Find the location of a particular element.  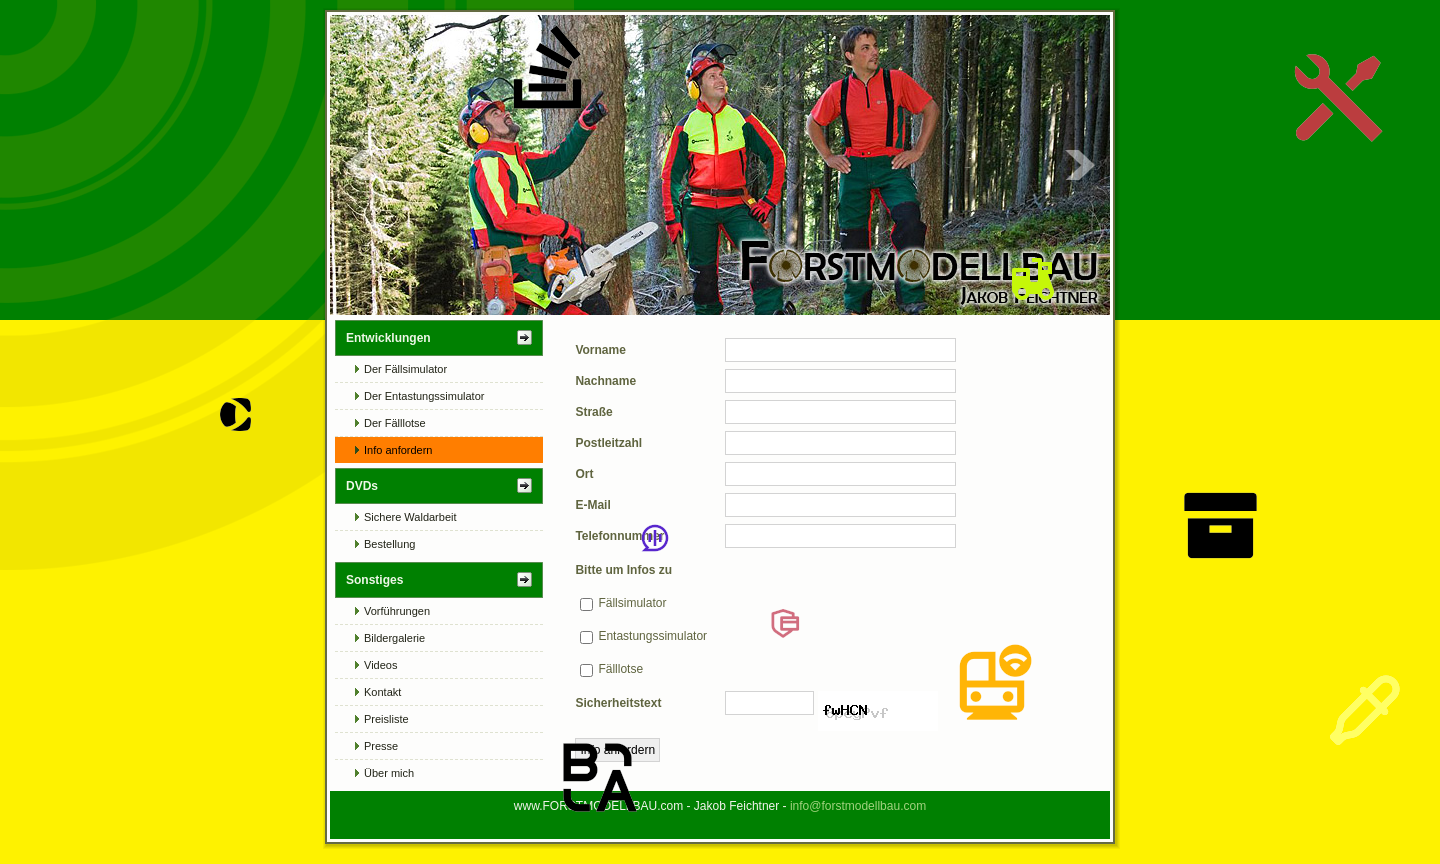

indicates secure payment or transaction protection is located at coordinates (784, 623).